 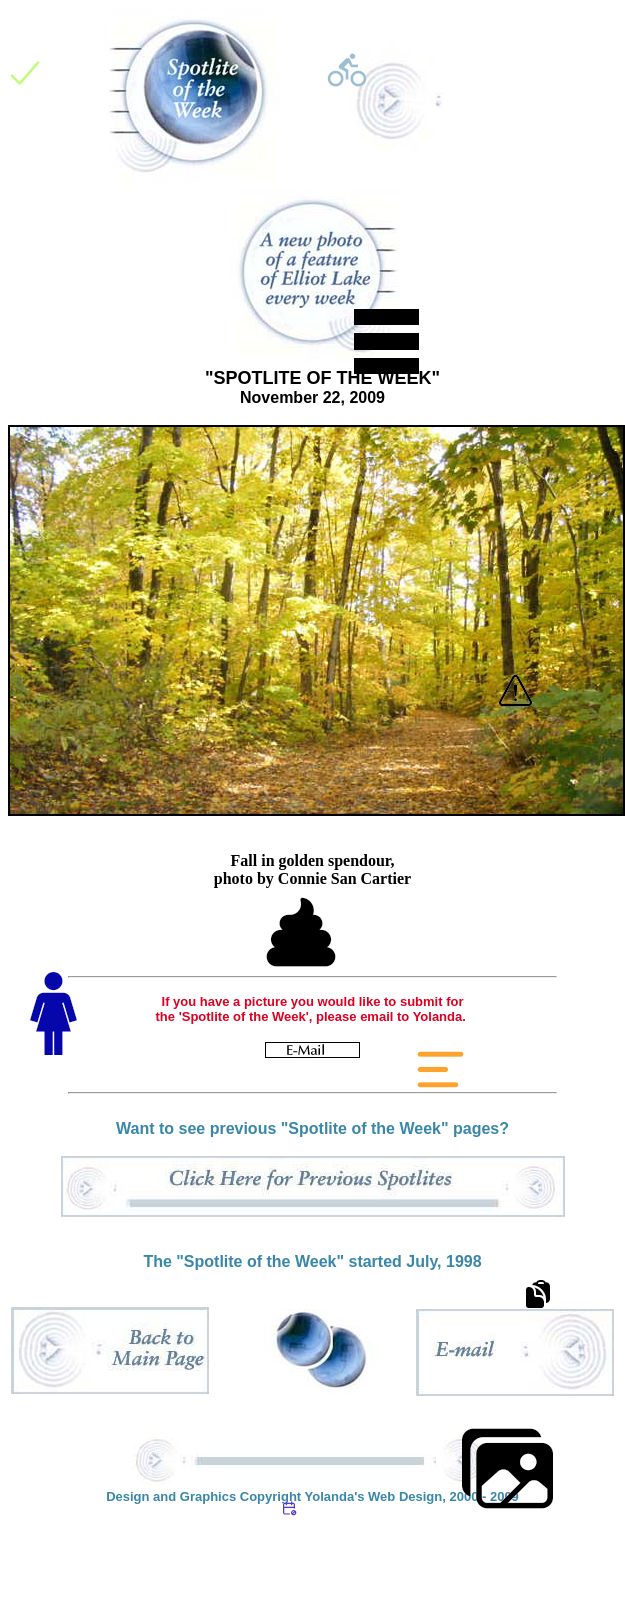 What do you see at coordinates (386, 341) in the screenshot?
I see `view data in row format` at bounding box center [386, 341].